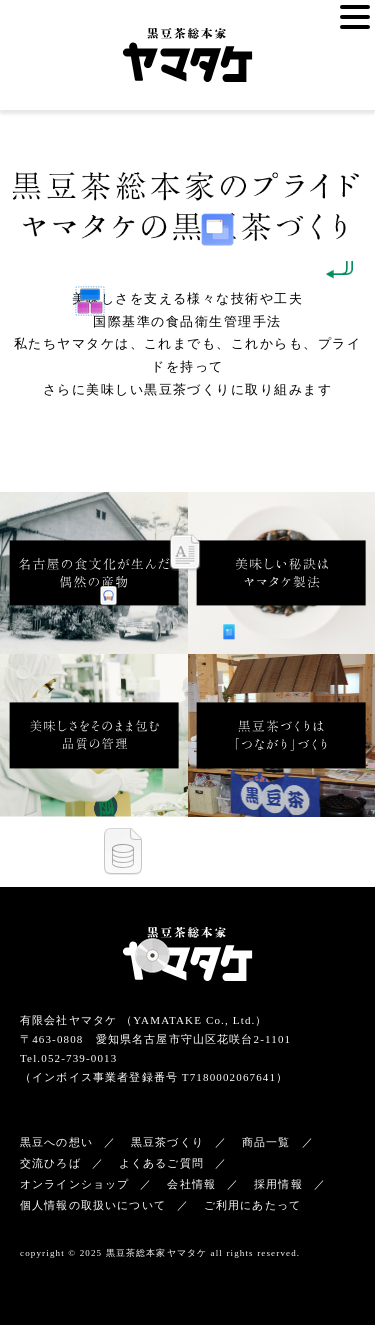  What do you see at coordinates (185, 552) in the screenshot?
I see `open a rich text format document` at bounding box center [185, 552].